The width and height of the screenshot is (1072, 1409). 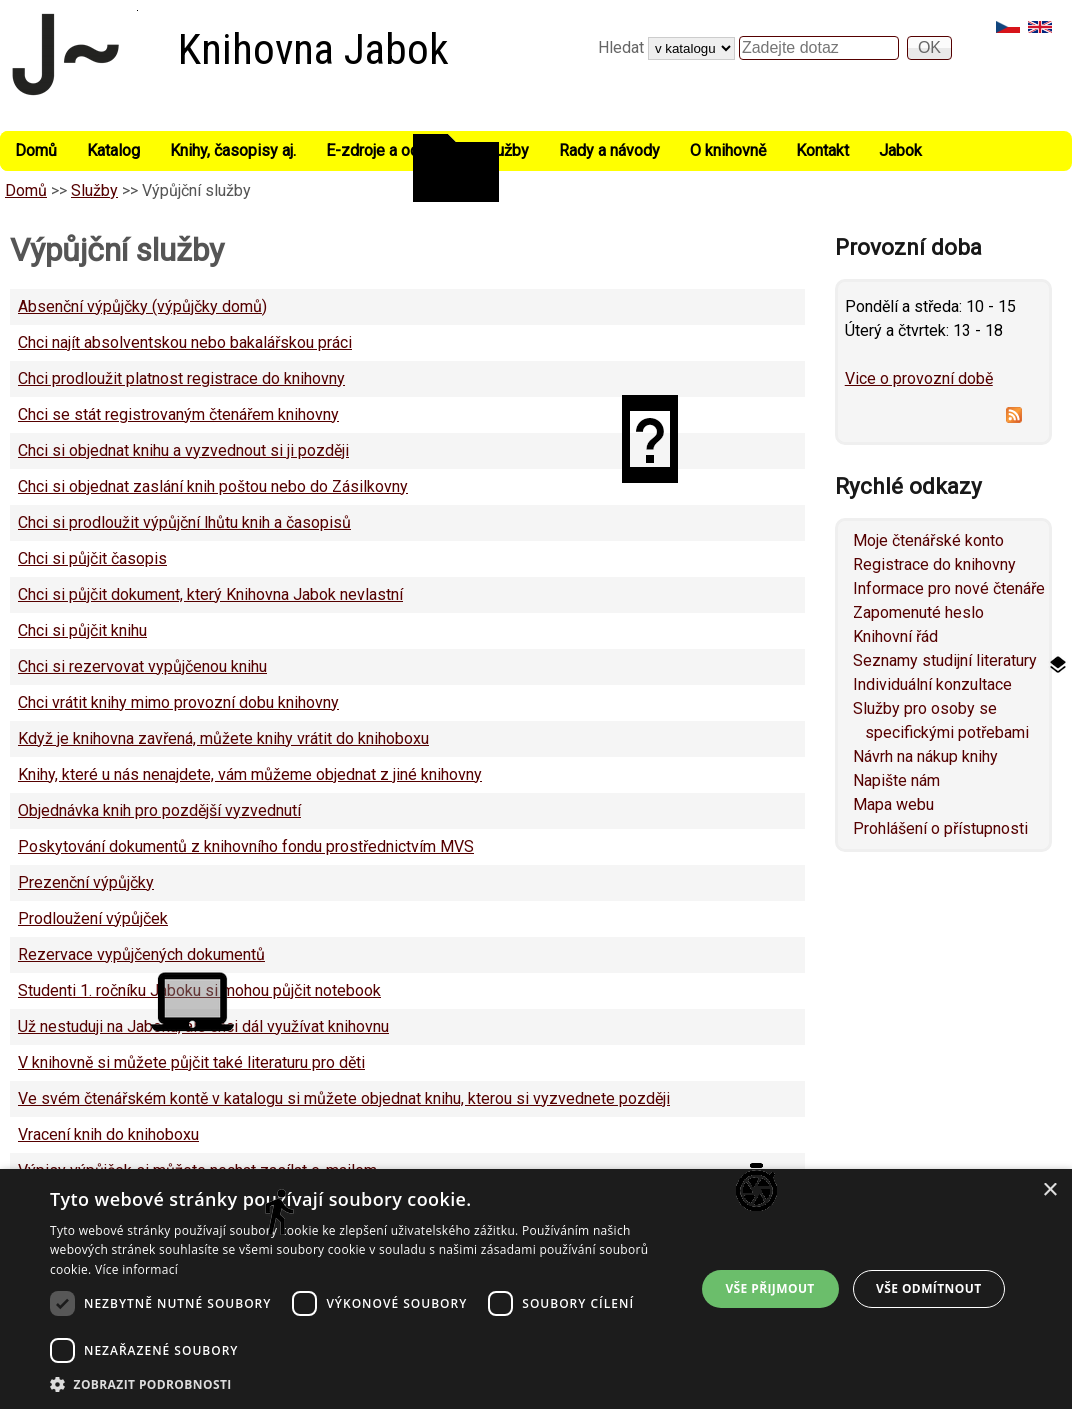 What do you see at coordinates (278, 1211) in the screenshot?
I see `get walking directions` at bounding box center [278, 1211].